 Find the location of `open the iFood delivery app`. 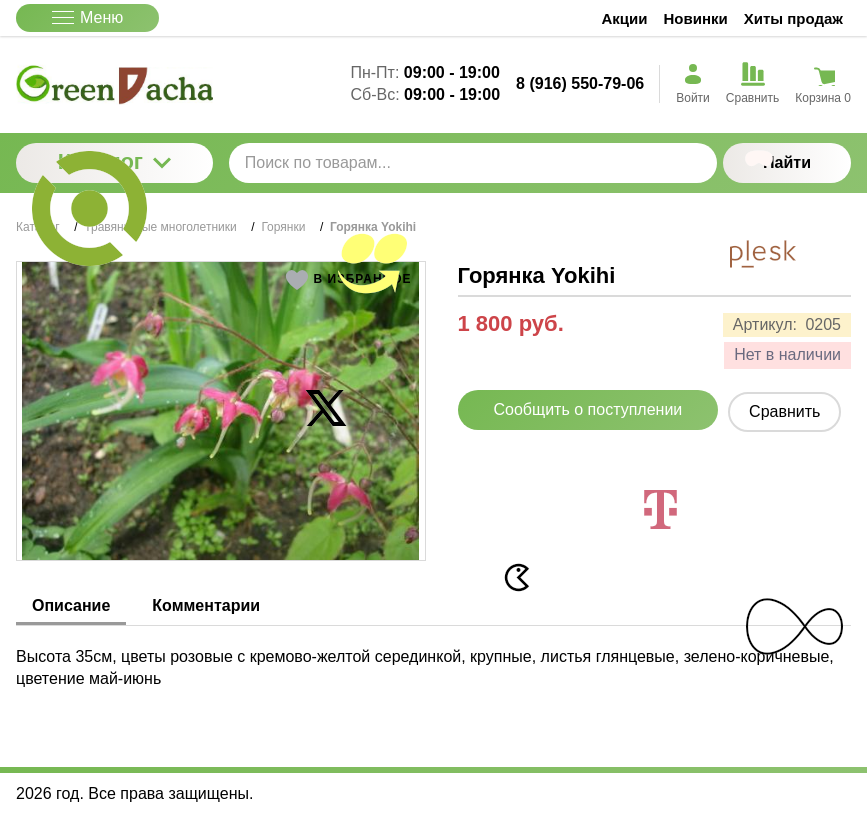

open the iFood delivery app is located at coordinates (372, 263).